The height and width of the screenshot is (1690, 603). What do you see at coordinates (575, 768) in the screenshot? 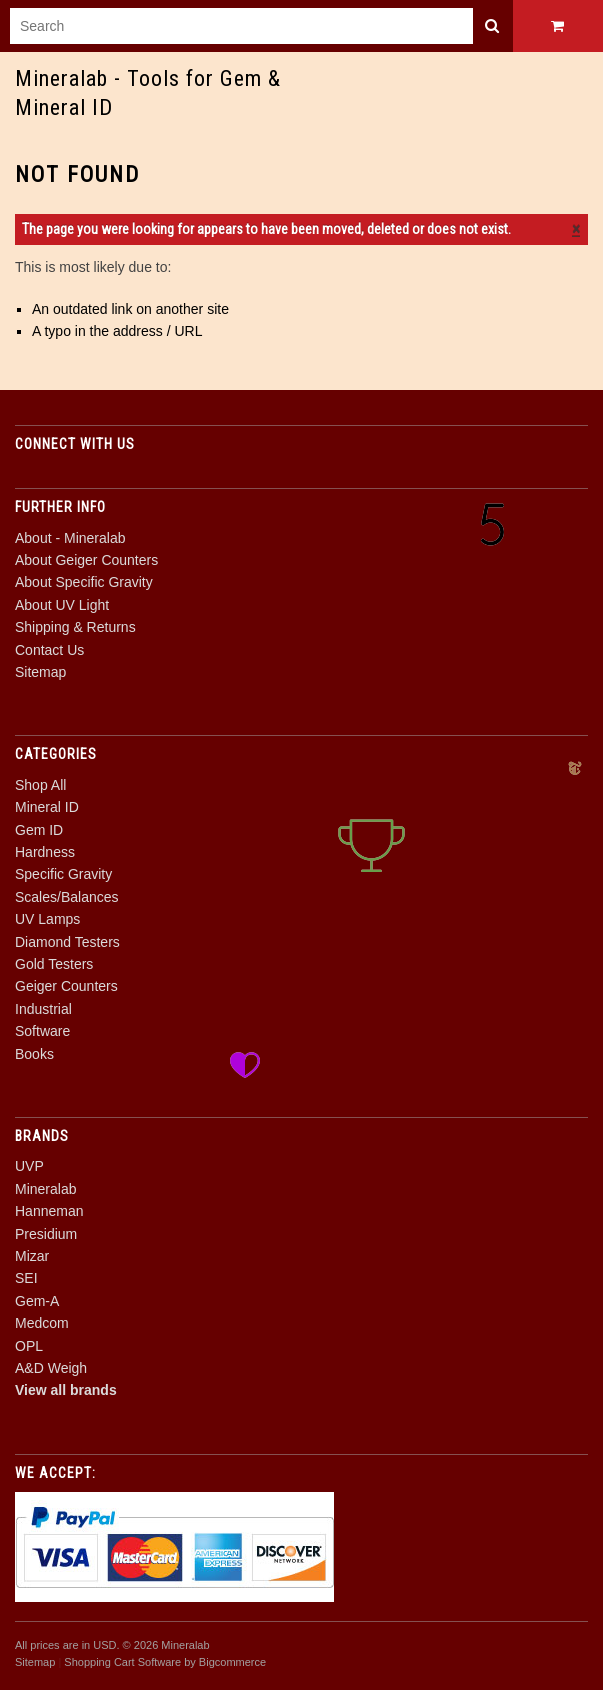
I see `open the New York Times app` at bounding box center [575, 768].